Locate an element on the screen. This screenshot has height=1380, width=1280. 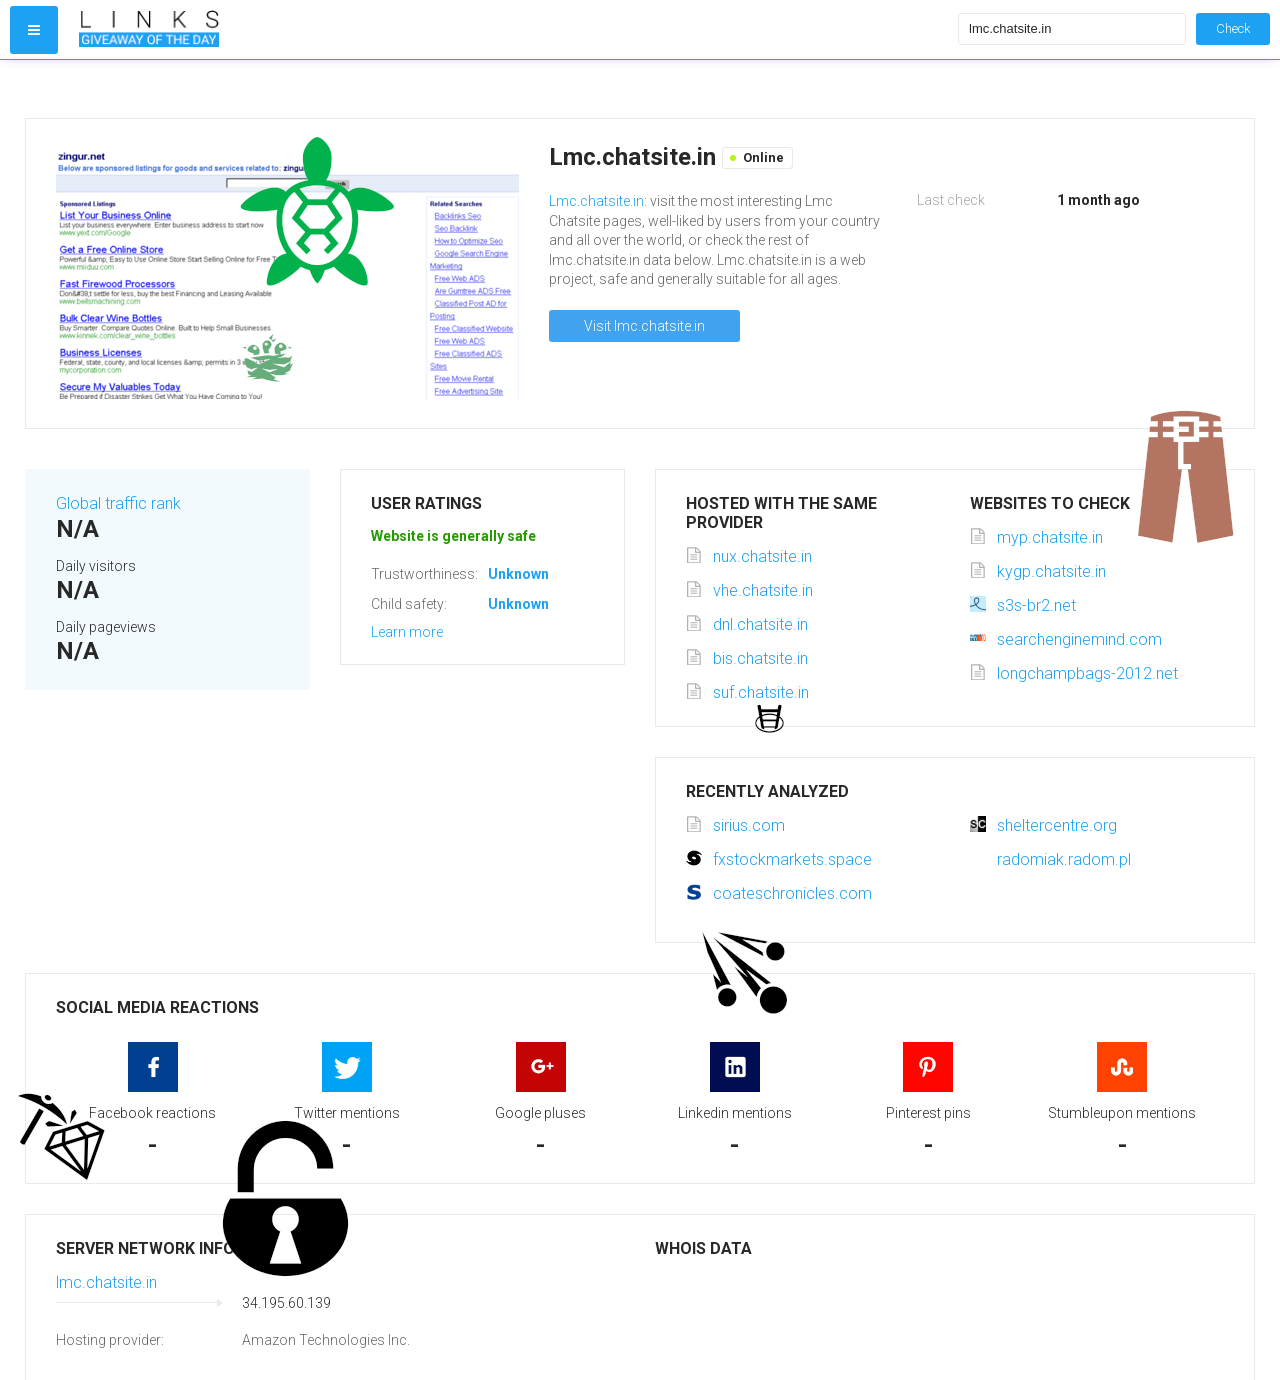
view your nest or home feed is located at coordinates (267, 357).